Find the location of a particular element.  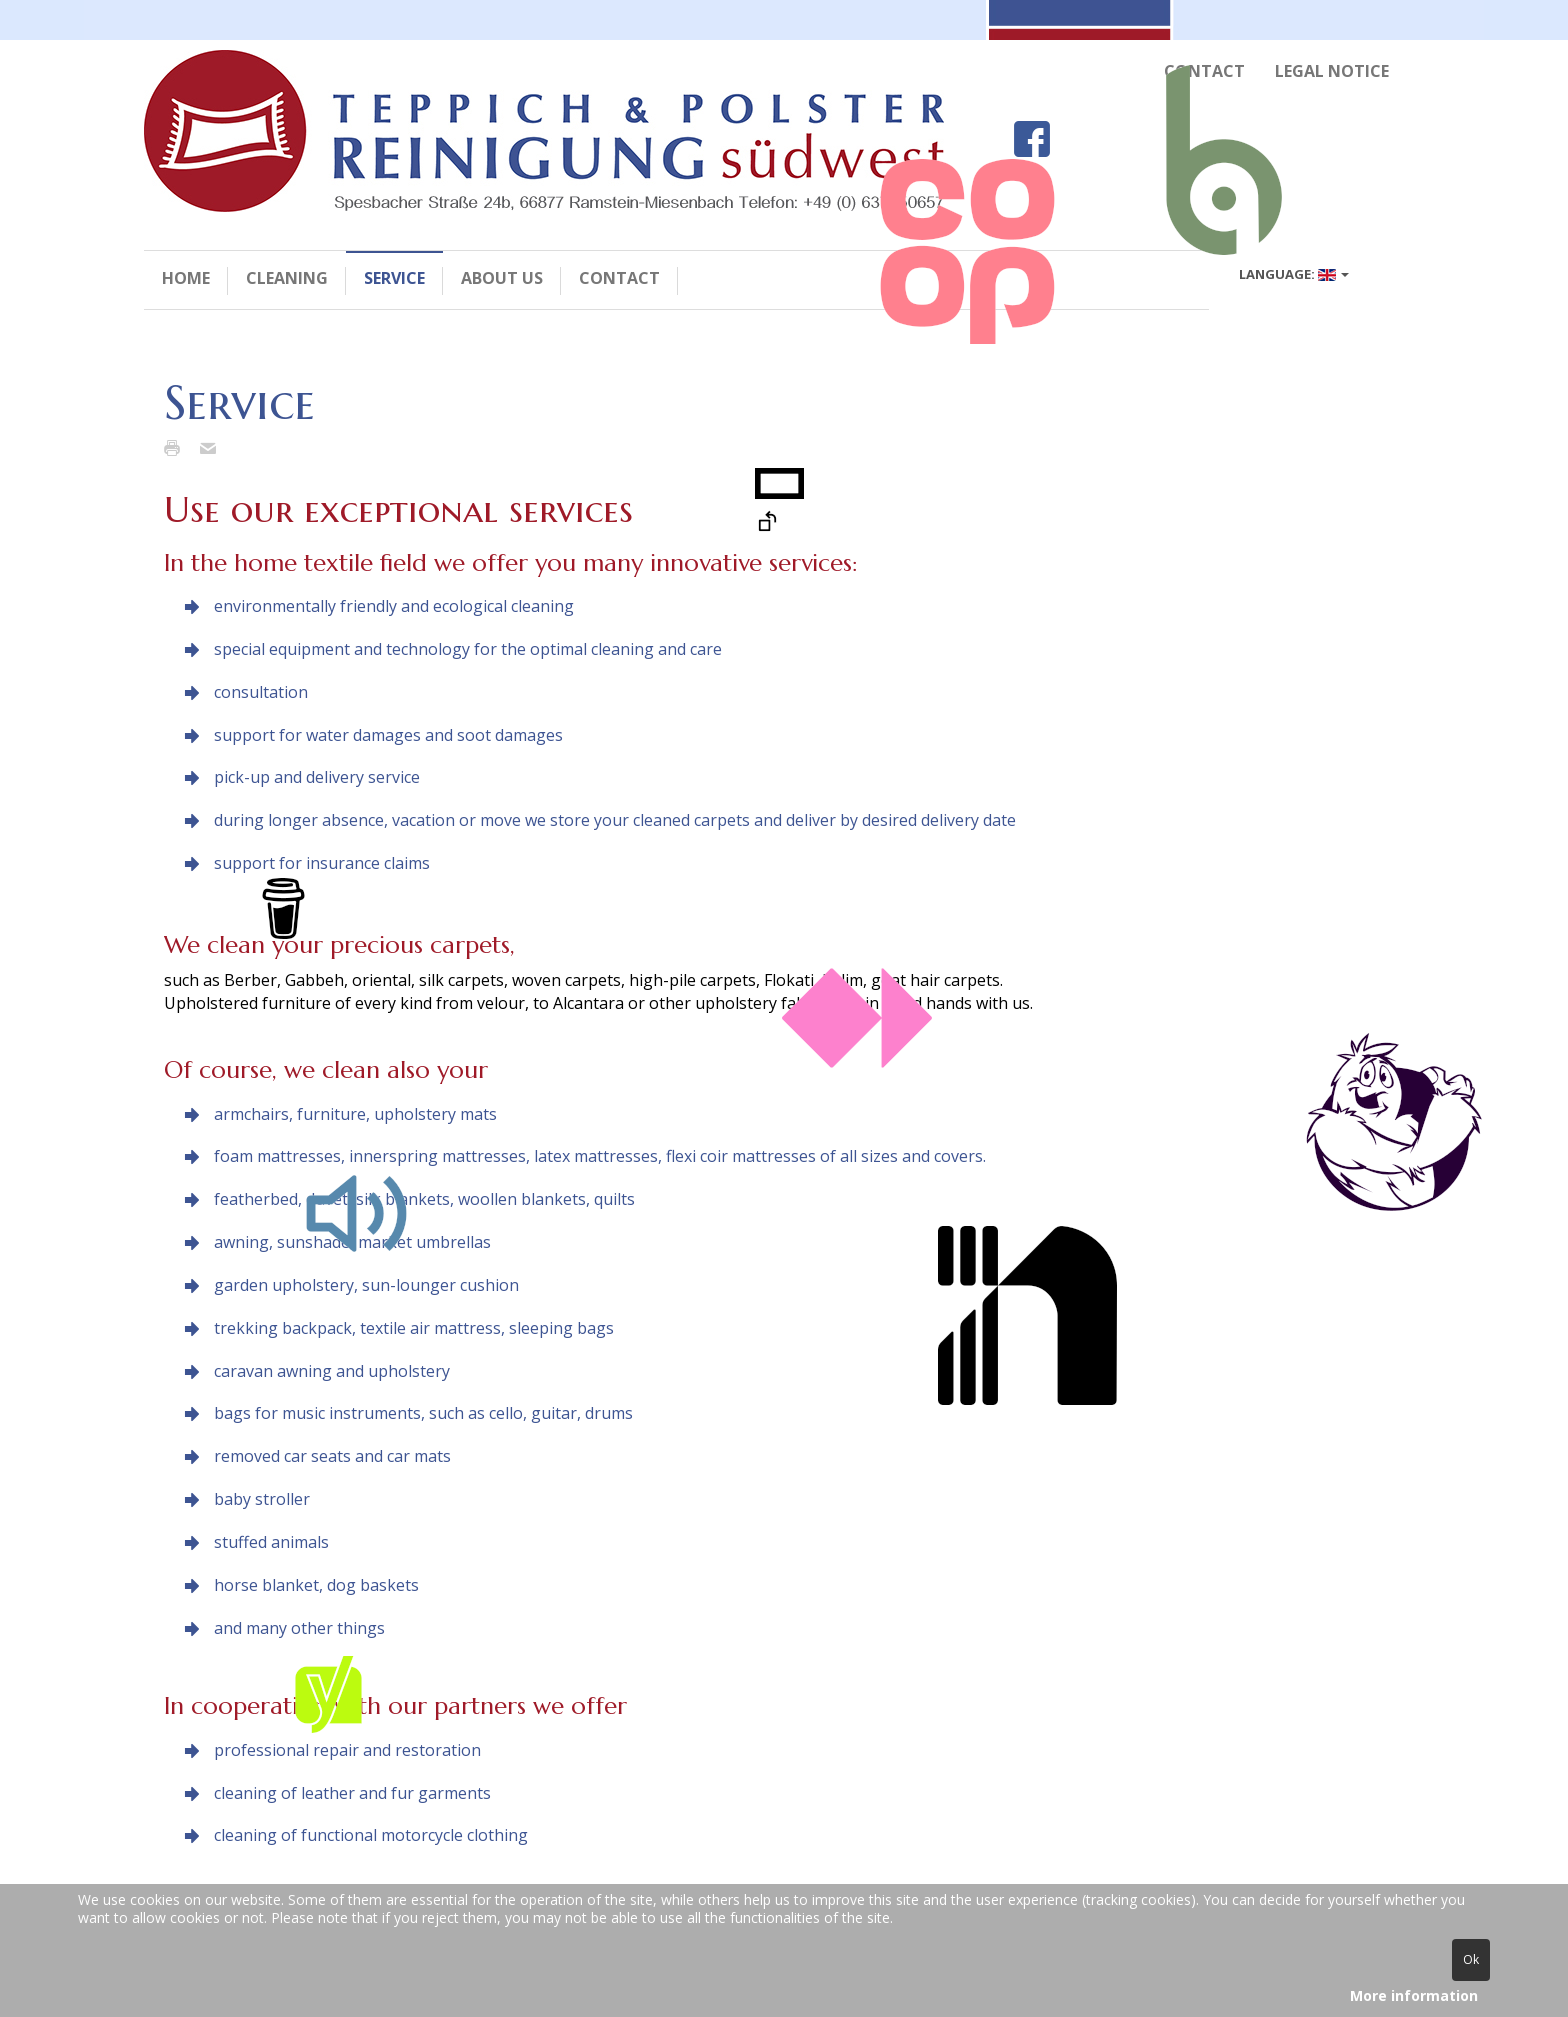

co-op brand logo is located at coordinates (967, 251).